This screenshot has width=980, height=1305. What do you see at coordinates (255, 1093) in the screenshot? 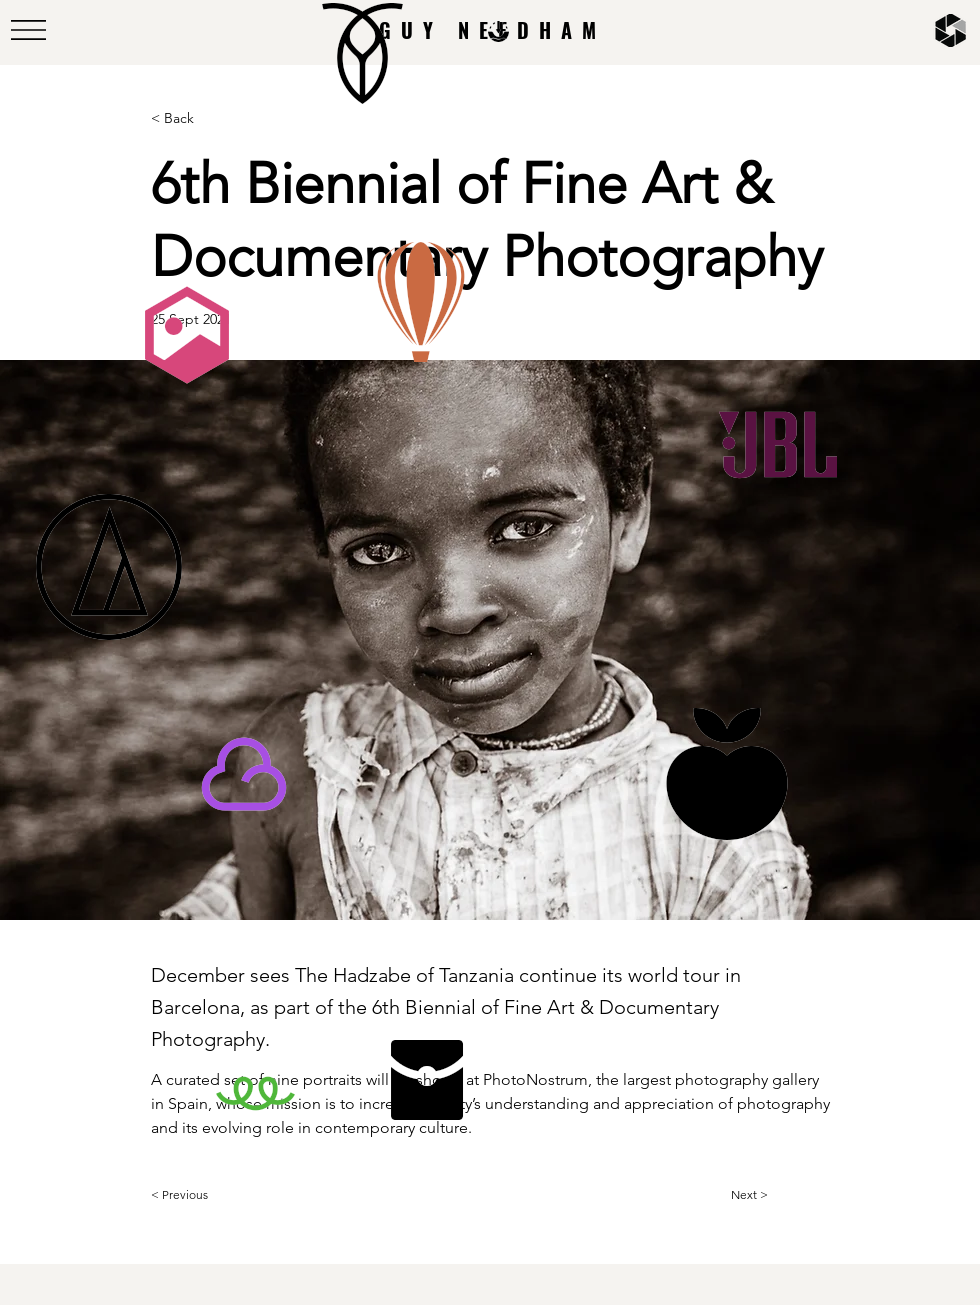
I see `visit teespring storefront` at bounding box center [255, 1093].